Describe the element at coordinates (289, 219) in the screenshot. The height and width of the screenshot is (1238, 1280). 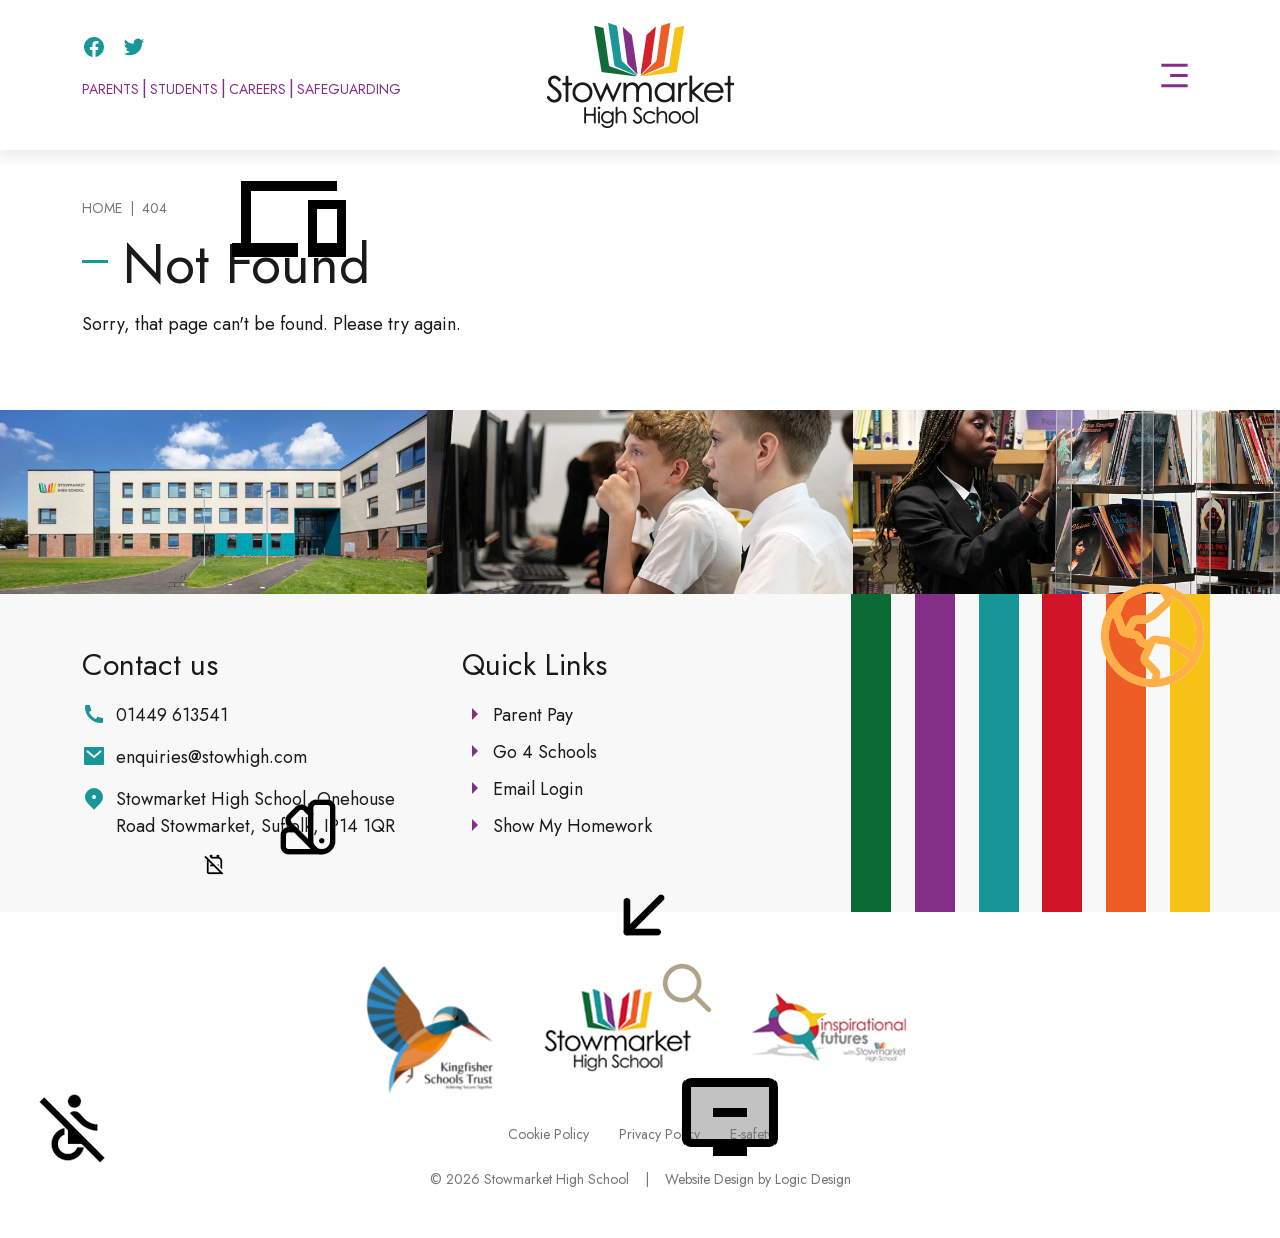
I see `view connected devices` at that location.